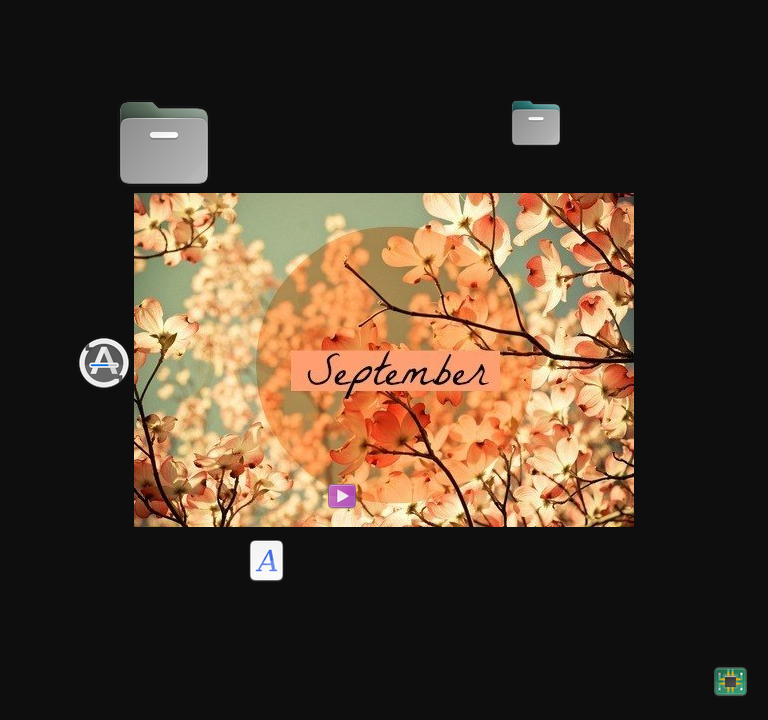  I want to click on open the software update manager, so click(104, 363).